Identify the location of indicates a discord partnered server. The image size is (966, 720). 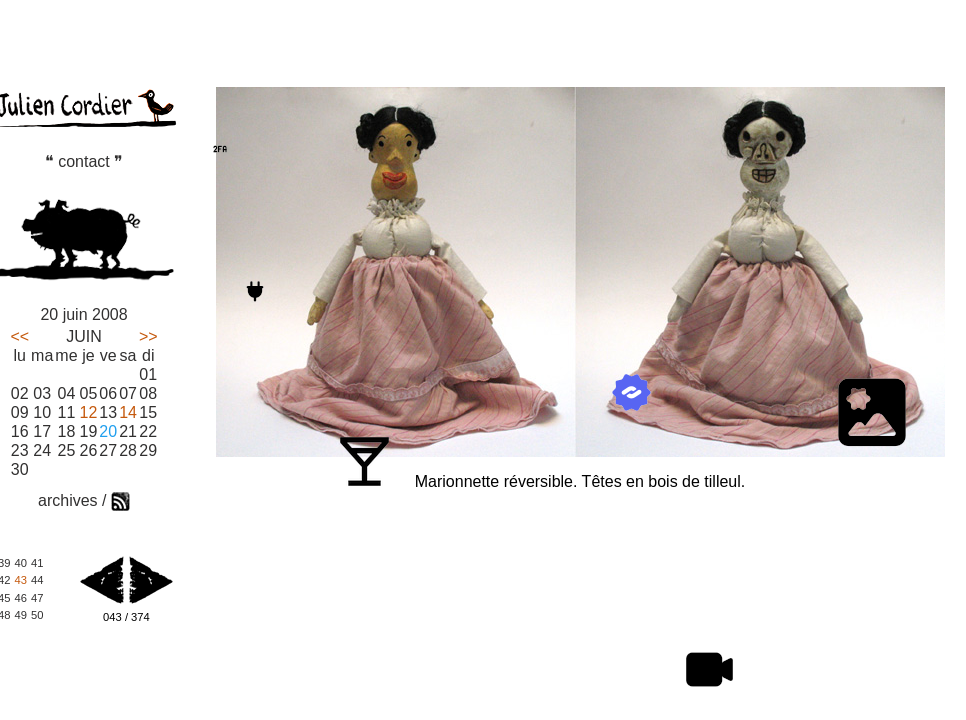
(631, 392).